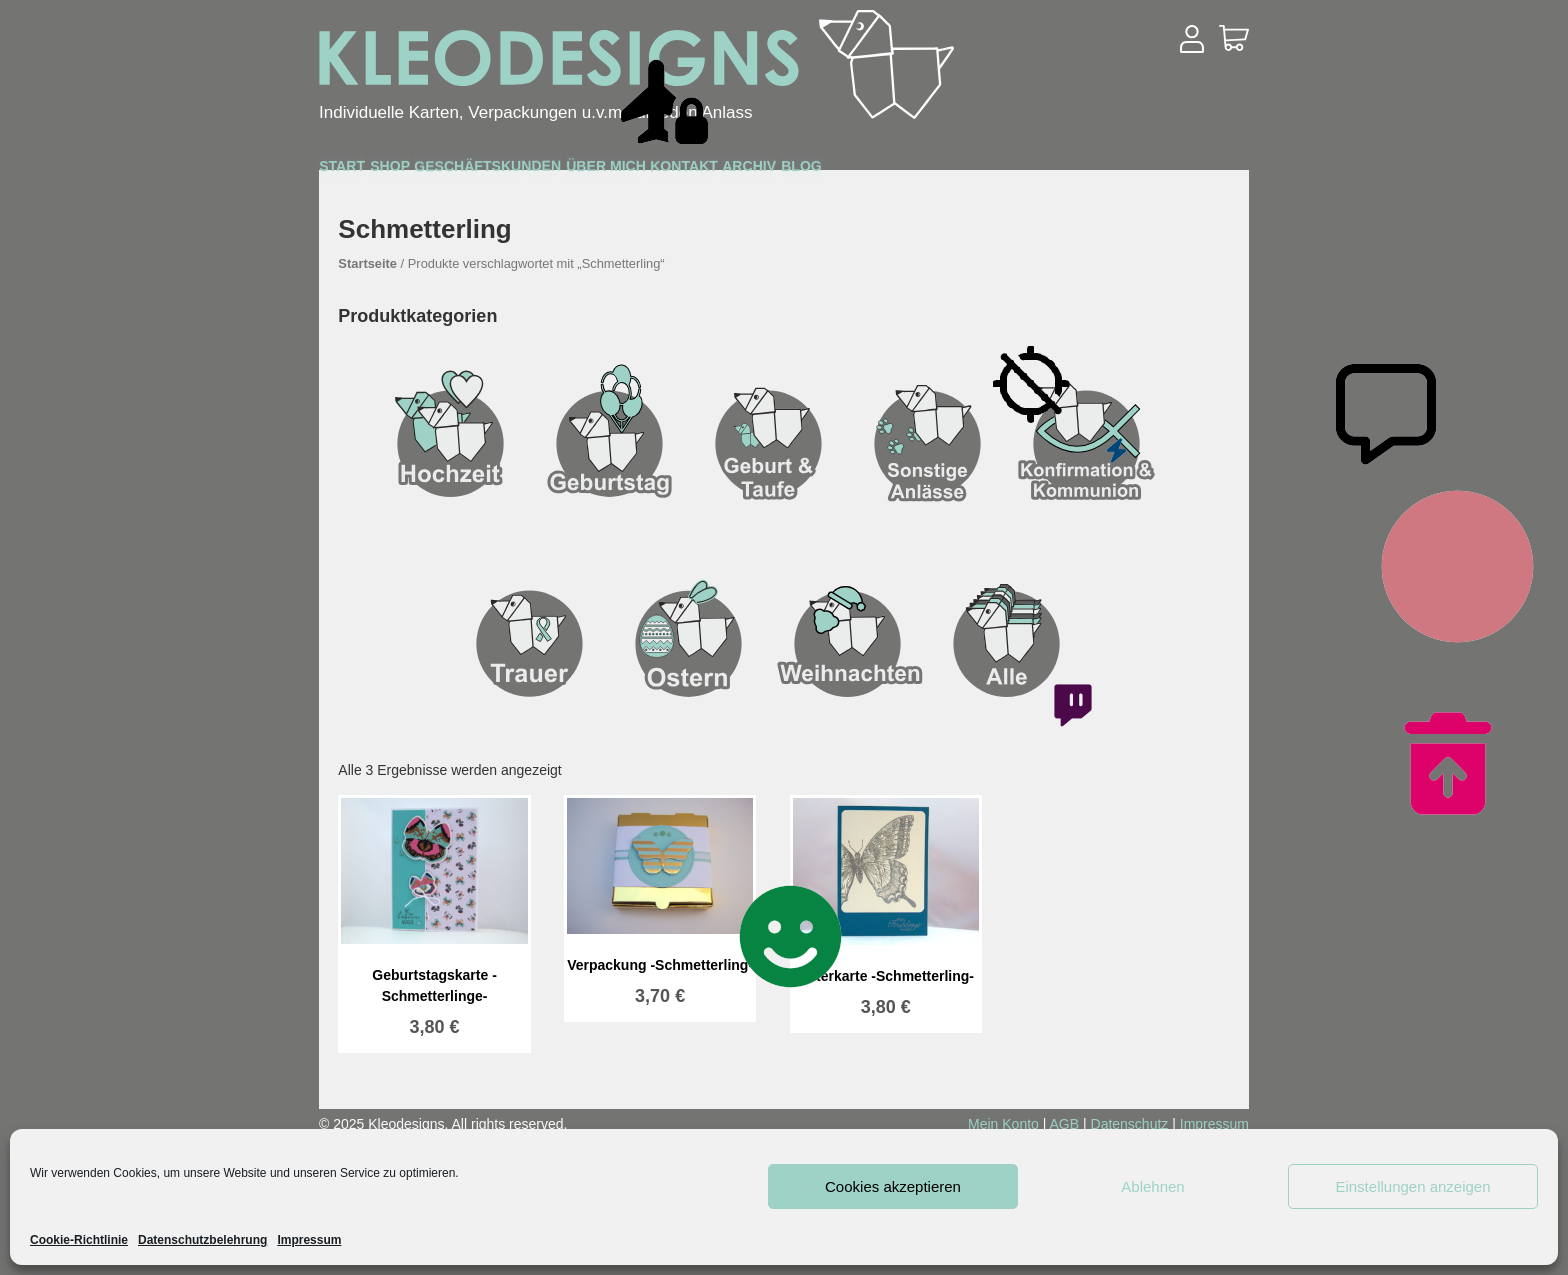 The height and width of the screenshot is (1275, 1568). Describe the element at coordinates (1073, 703) in the screenshot. I see `open Twitch app` at that location.